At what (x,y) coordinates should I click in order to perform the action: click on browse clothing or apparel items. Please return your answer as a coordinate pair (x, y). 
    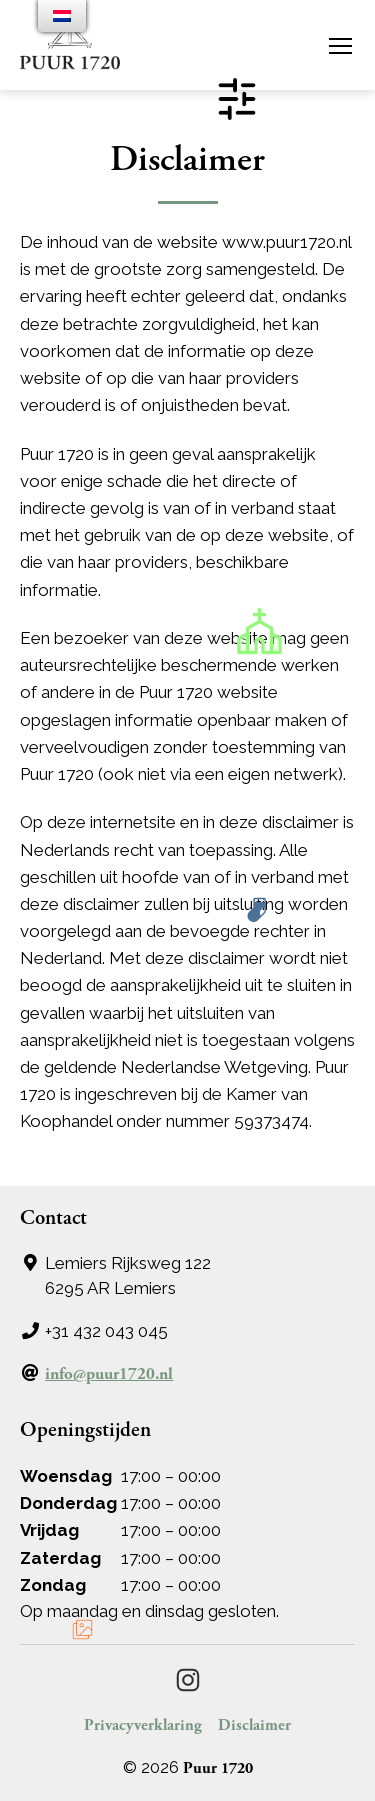
    Looking at the image, I should click on (257, 909).